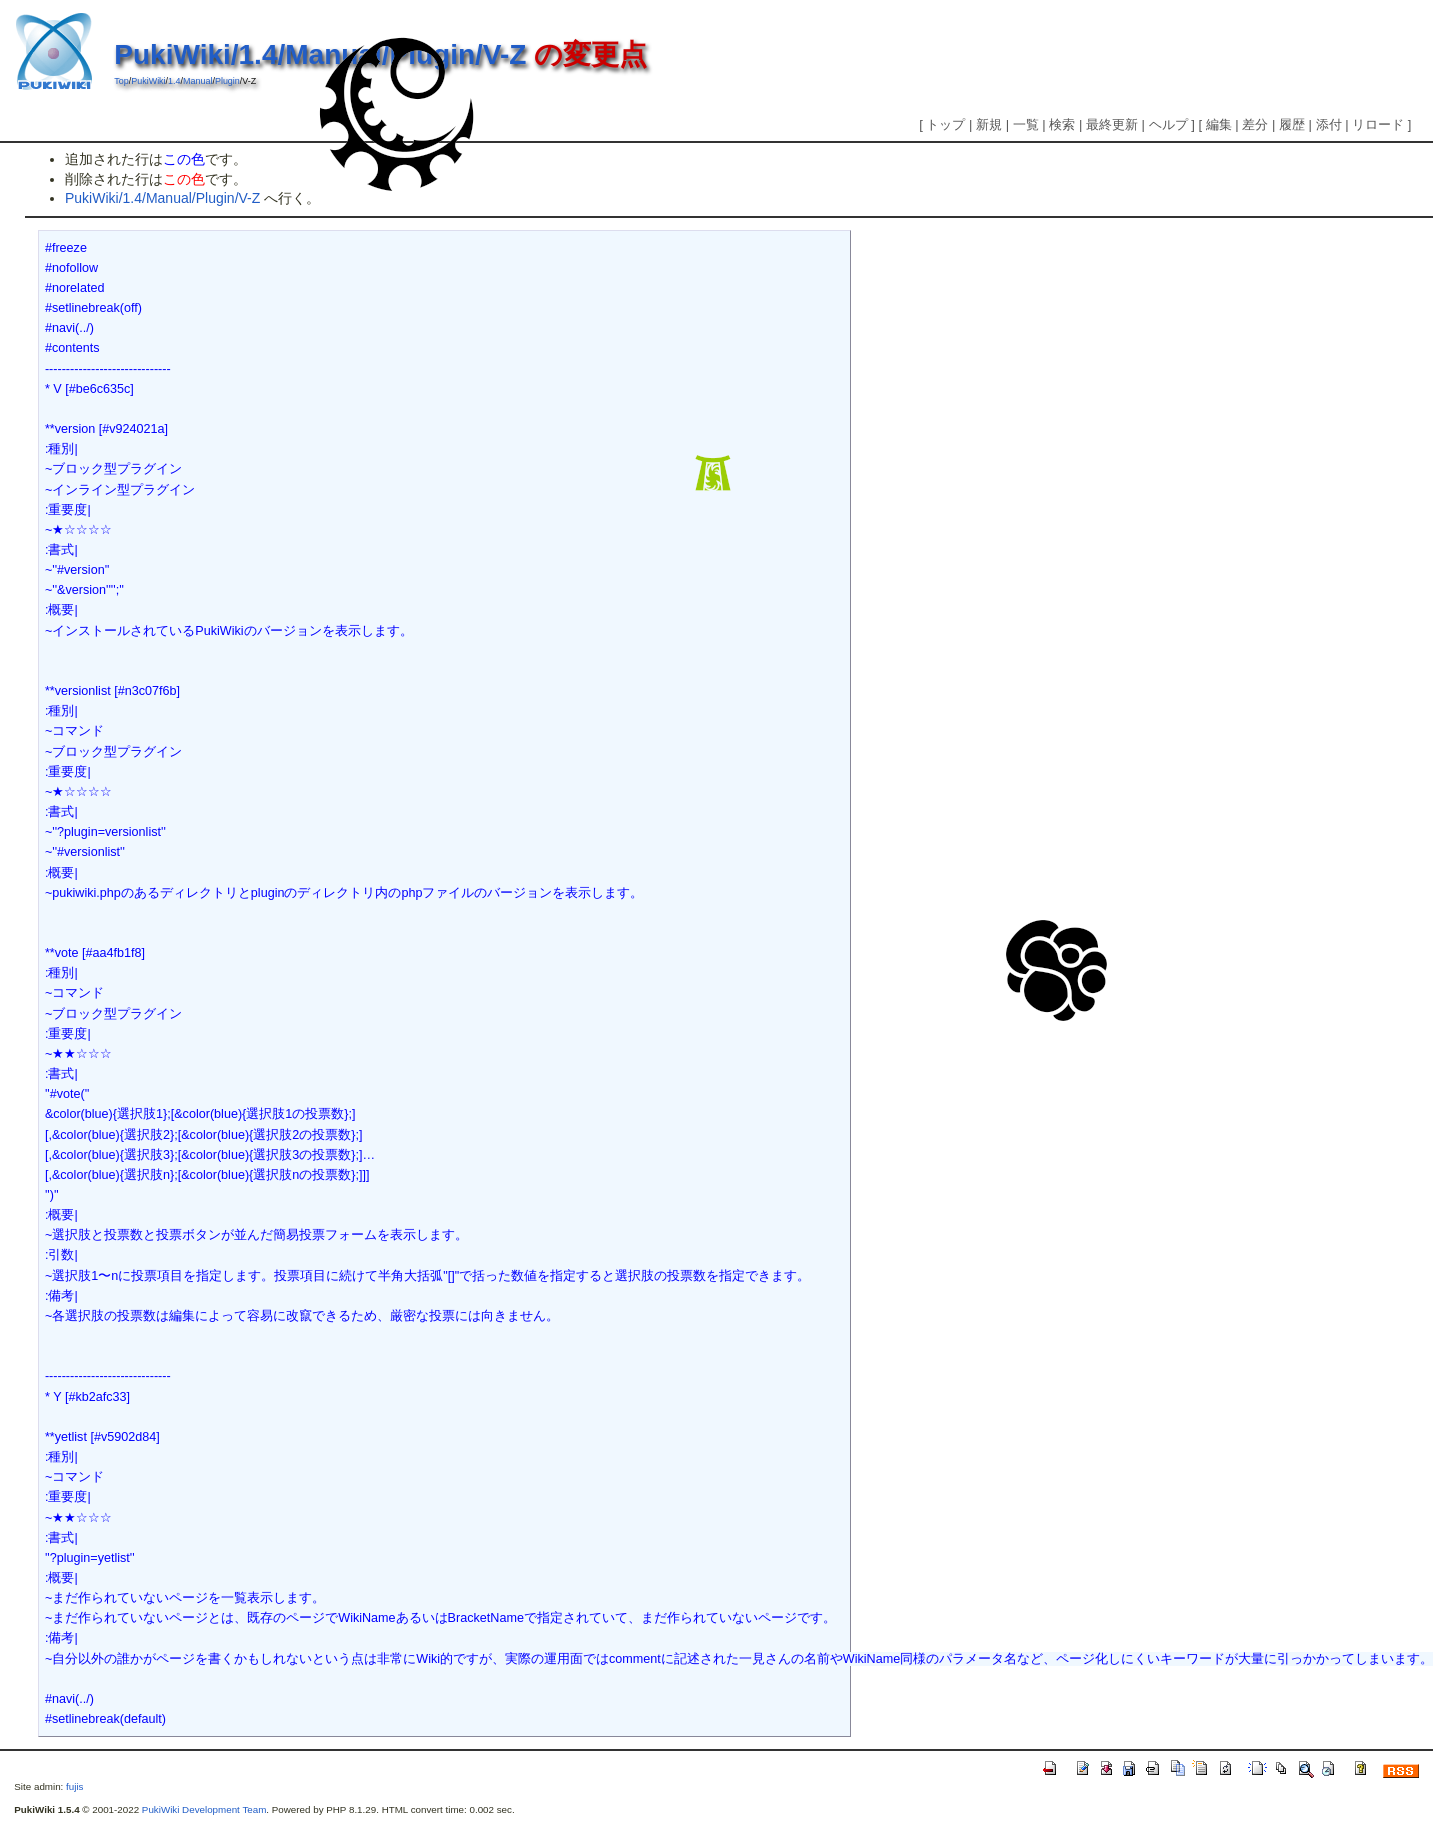 This screenshot has width=1433, height=1827. Describe the element at coordinates (1056, 970) in the screenshot. I see `indicates an organic or biological enemy type` at that location.